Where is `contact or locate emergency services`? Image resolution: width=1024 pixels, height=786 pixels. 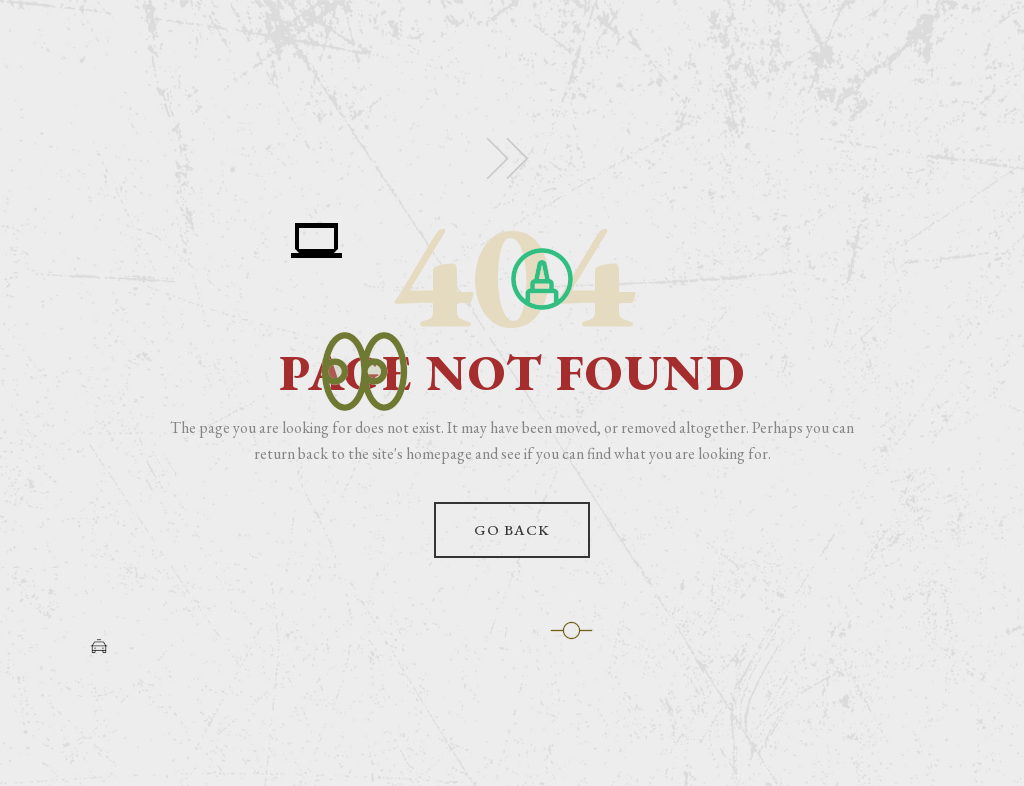 contact or locate emergency services is located at coordinates (99, 647).